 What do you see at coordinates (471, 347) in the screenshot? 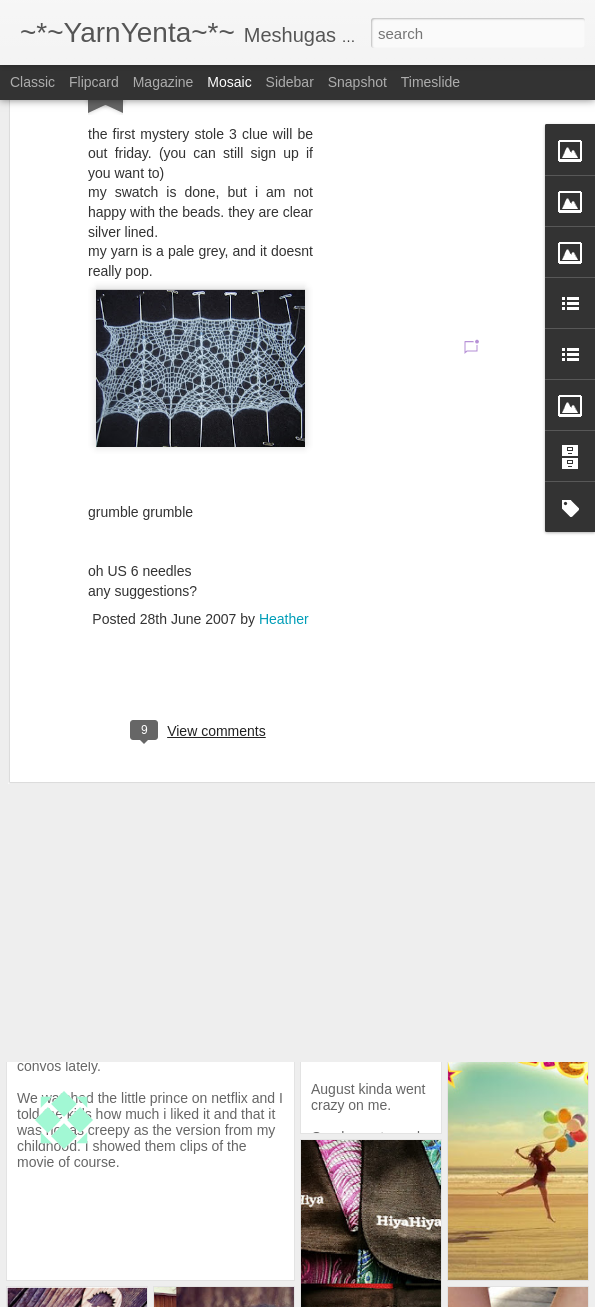
I see `indicates unread messages in chat` at bounding box center [471, 347].